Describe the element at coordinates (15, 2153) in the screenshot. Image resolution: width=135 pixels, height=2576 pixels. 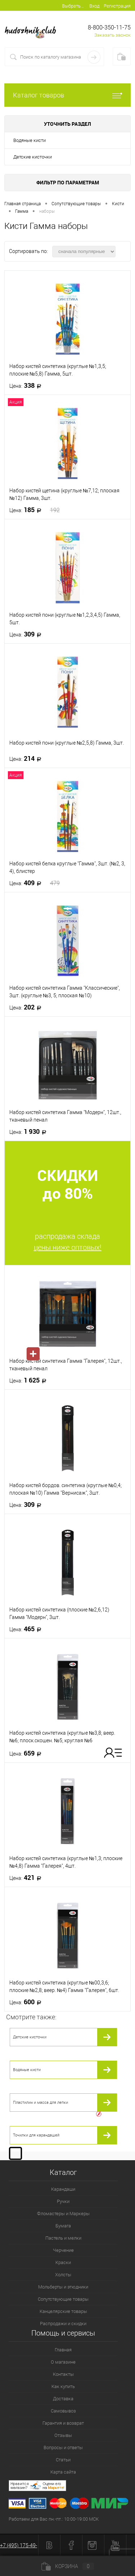
I see `an unchecked checkbox or selection state` at that location.